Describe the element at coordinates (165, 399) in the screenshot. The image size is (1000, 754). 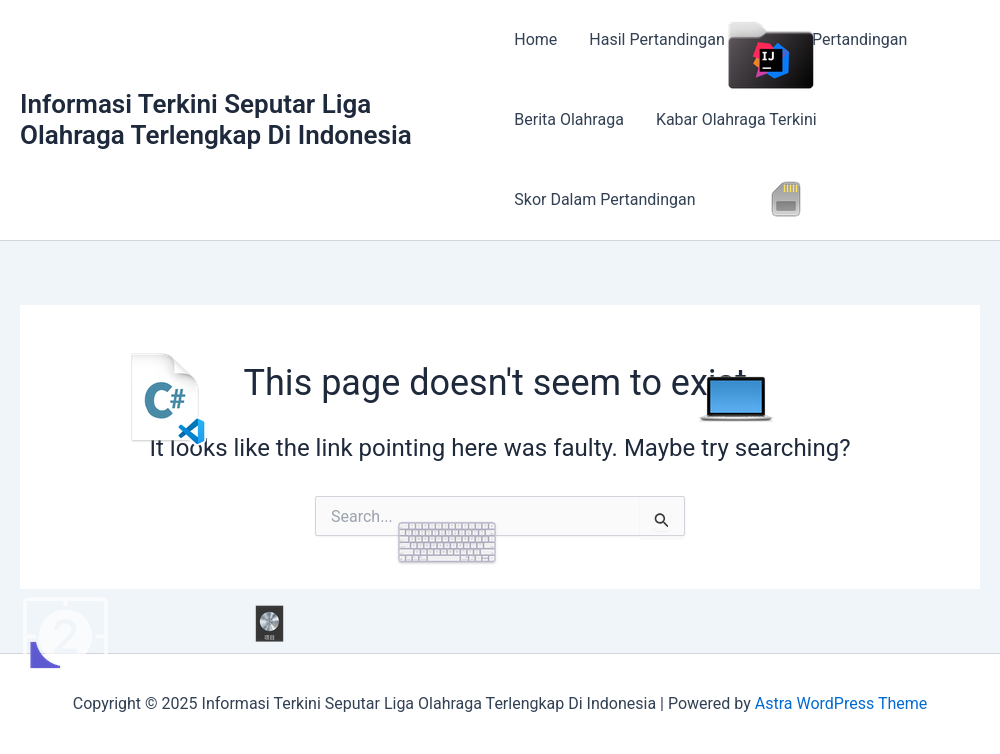
I see `open a C# source code file` at that location.